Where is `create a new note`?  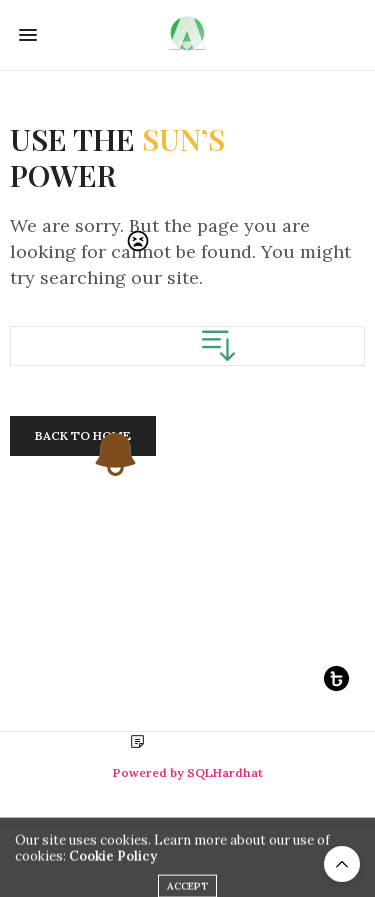
create a new note is located at coordinates (137, 741).